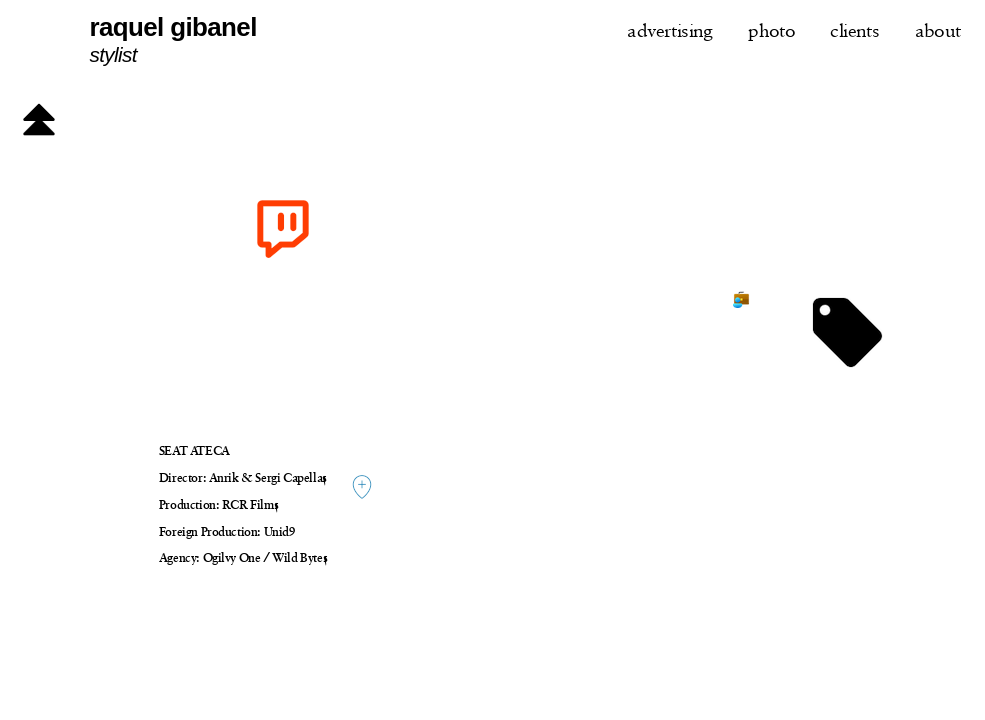 This screenshot has width=985, height=720. What do you see at coordinates (741, 299) in the screenshot?
I see `access your work profile or business account` at bounding box center [741, 299].